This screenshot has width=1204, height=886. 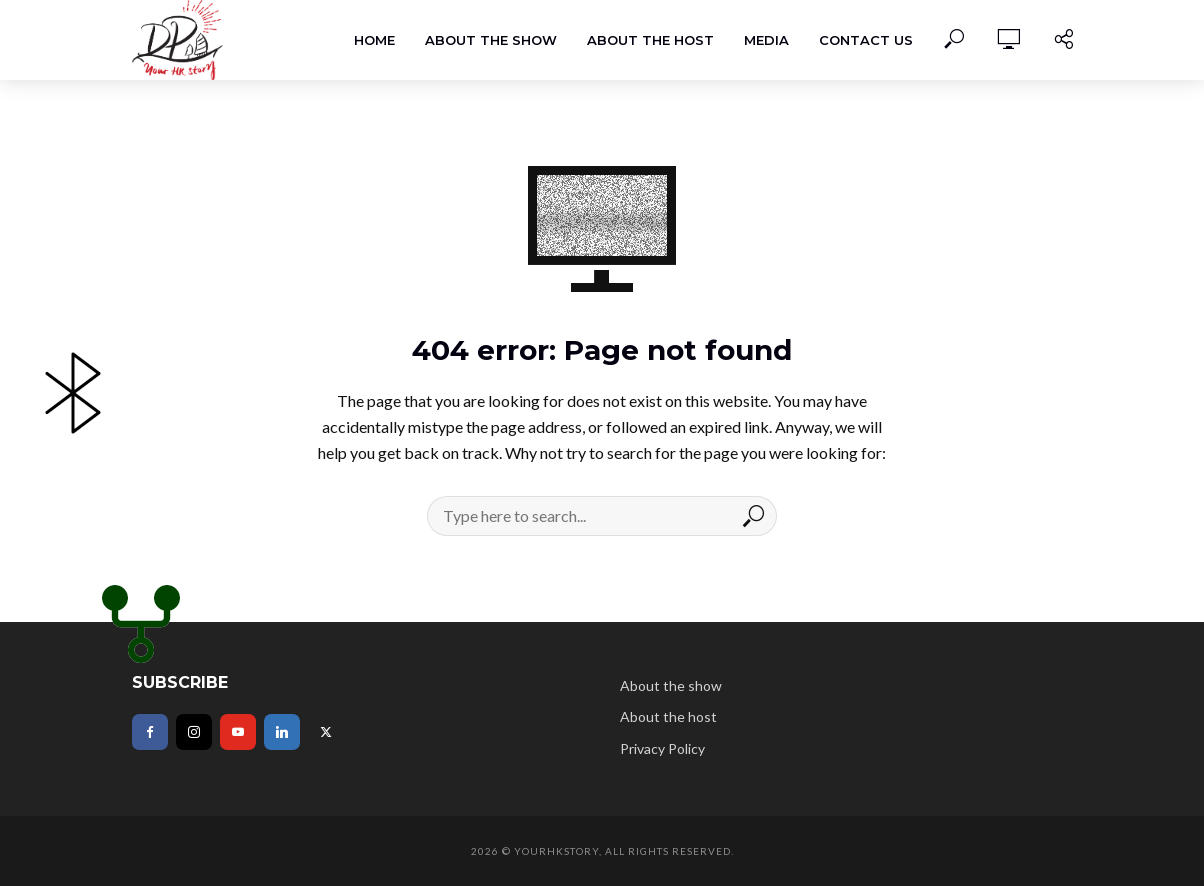 I want to click on toggle bluetooth connectivity, so click(x=73, y=393).